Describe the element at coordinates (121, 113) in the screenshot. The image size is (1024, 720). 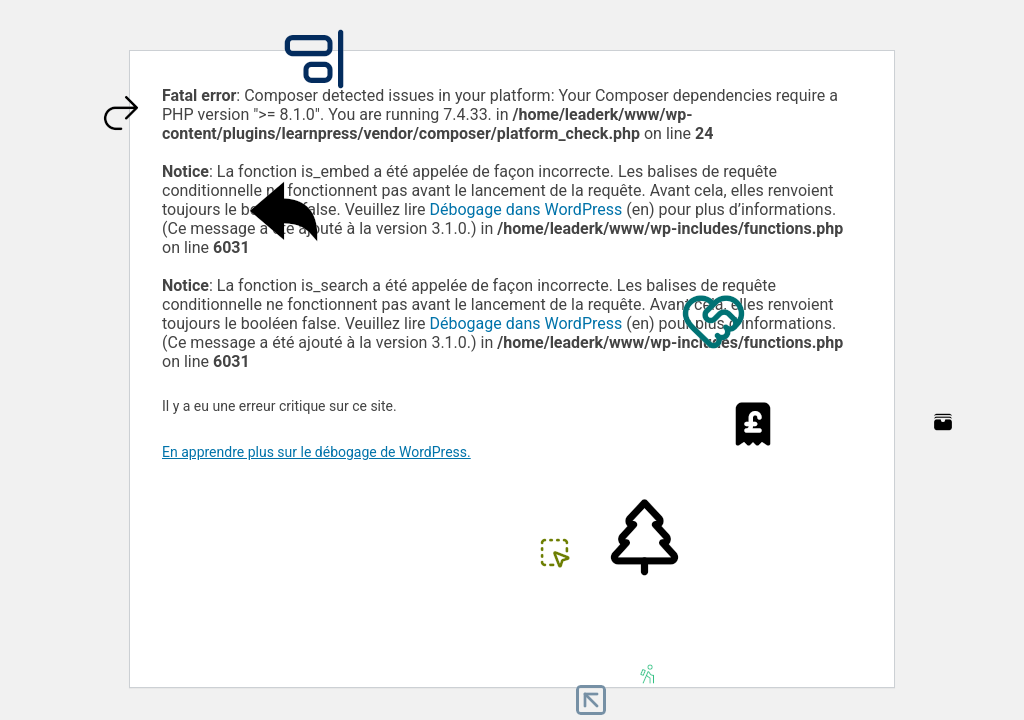
I see `redo last action` at that location.